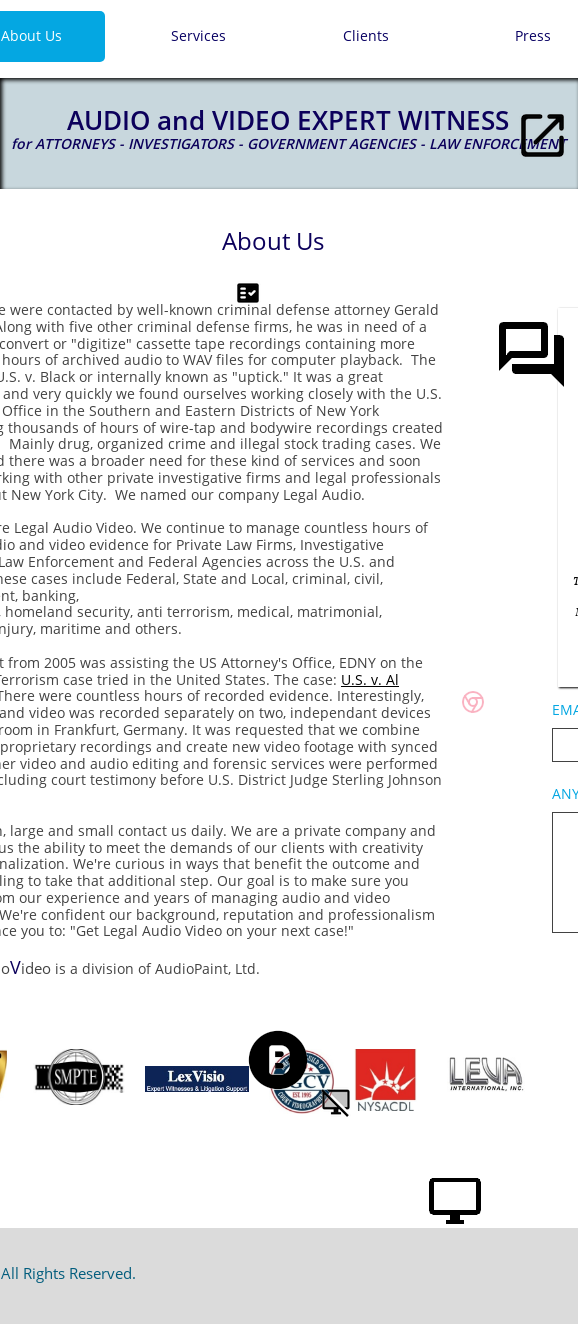 The height and width of the screenshot is (1324, 578). Describe the element at coordinates (336, 1102) in the screenshot. I see `desktop access is currently disabled` at that location.